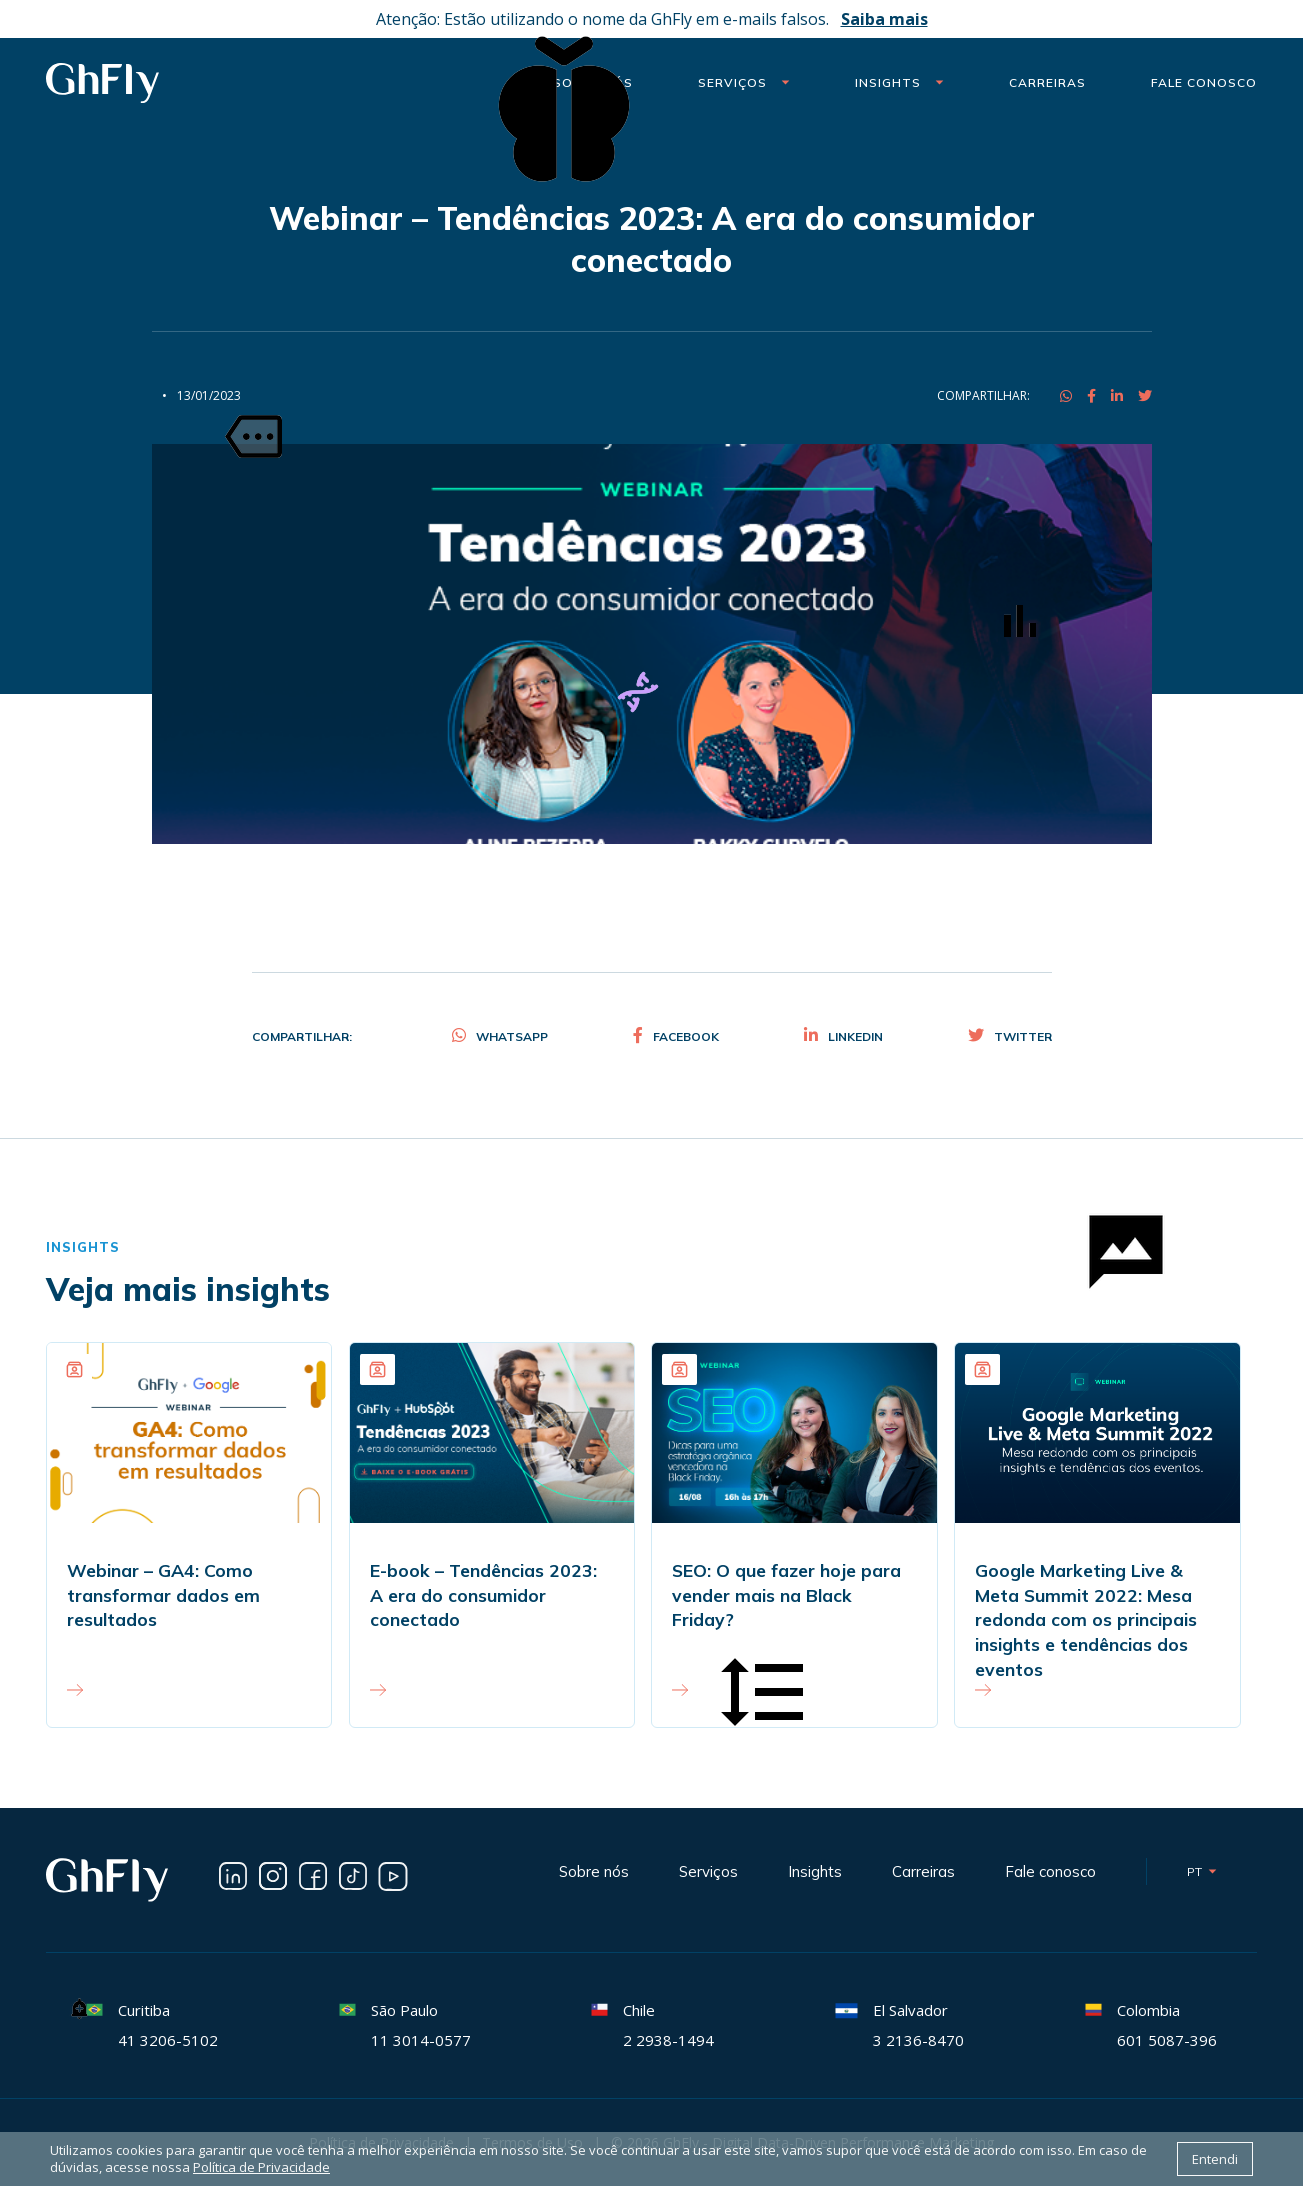 Image resolution: width=1303 pixels, height=2186 pixels. I want to click on access genetic or DNA-related information, so click(638, 692).